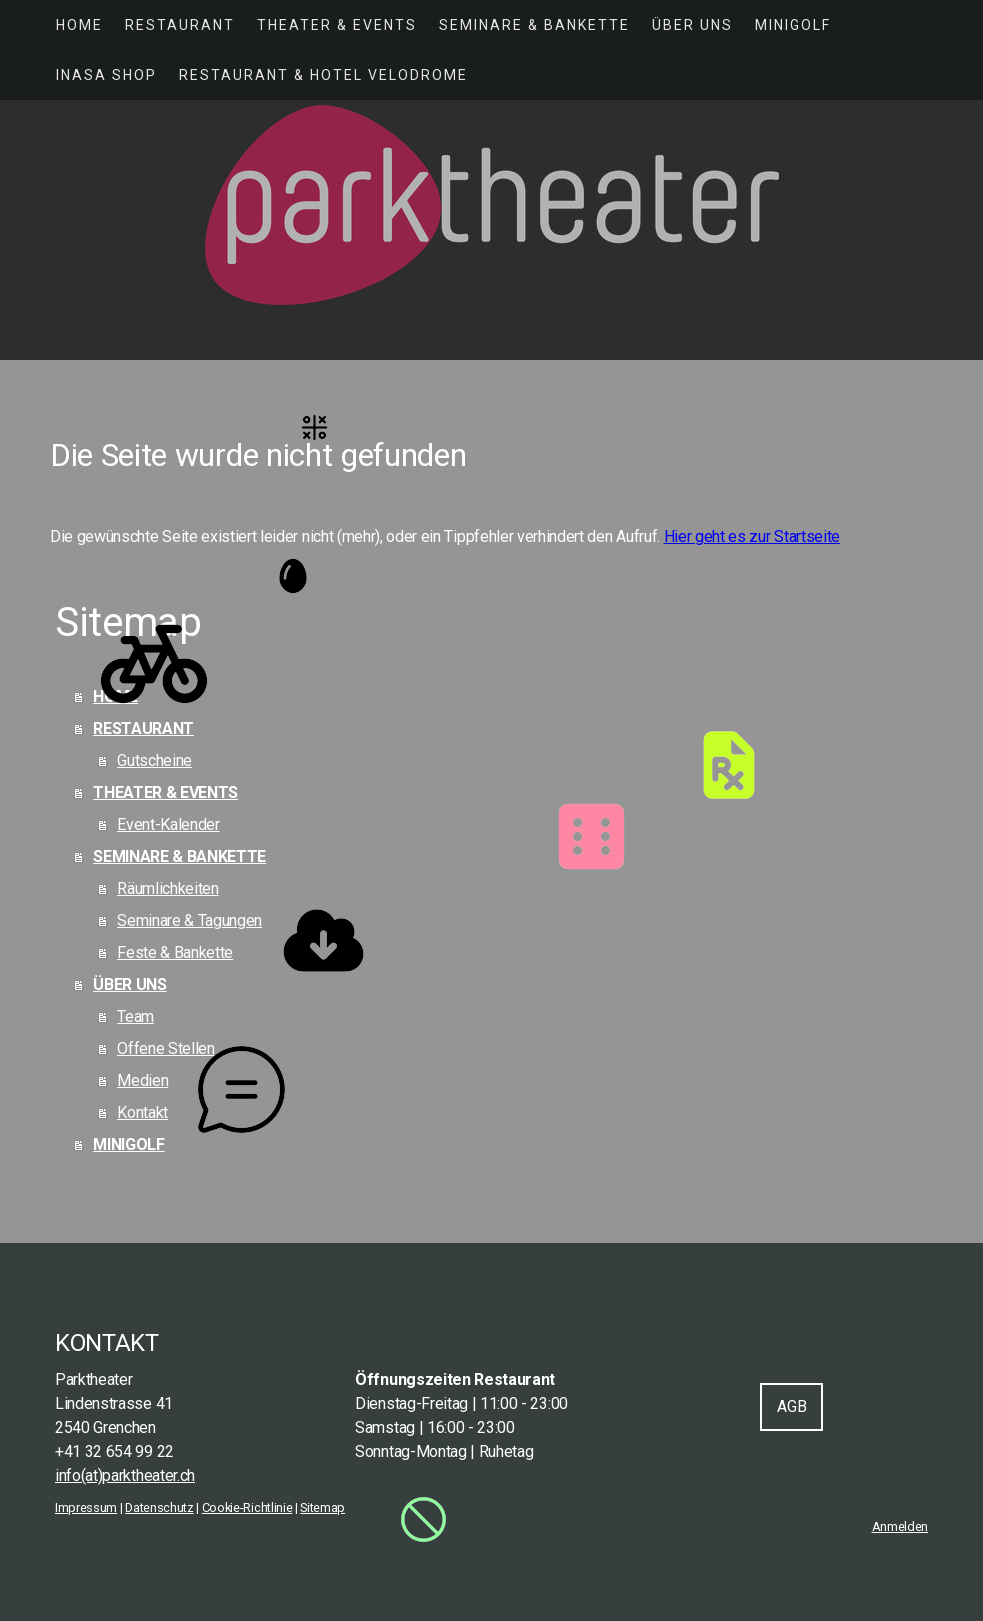  Describe the element at coordinates (591, 836) in the screenshot. I see `roll or randomize a selection` at that location.